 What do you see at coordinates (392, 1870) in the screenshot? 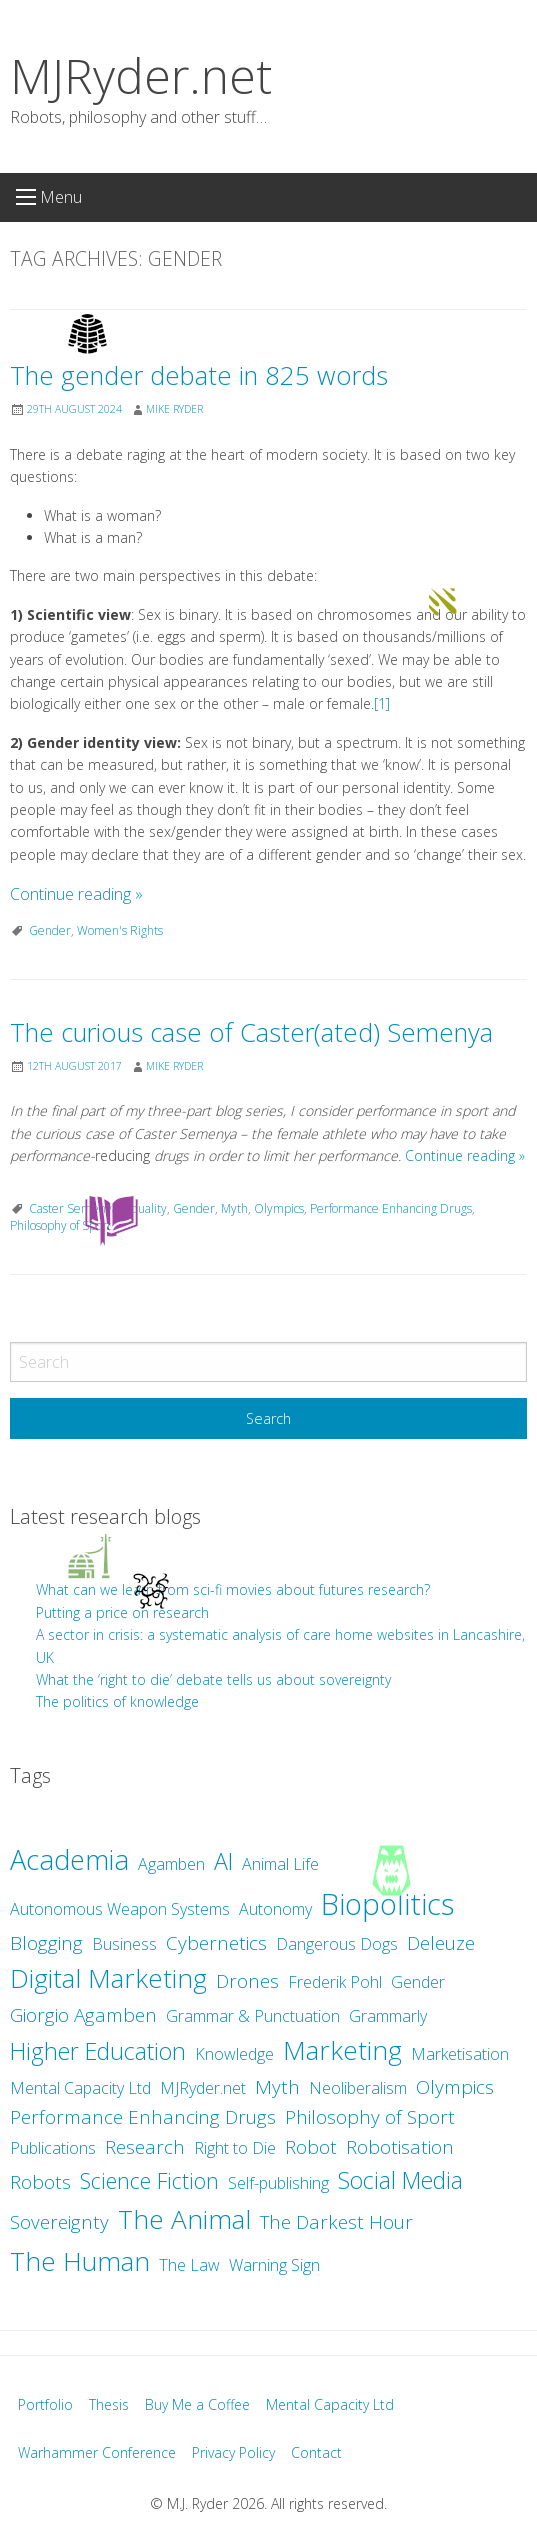
I see `select swallow as your creature or avatar` at bounding box center [392, 1870].